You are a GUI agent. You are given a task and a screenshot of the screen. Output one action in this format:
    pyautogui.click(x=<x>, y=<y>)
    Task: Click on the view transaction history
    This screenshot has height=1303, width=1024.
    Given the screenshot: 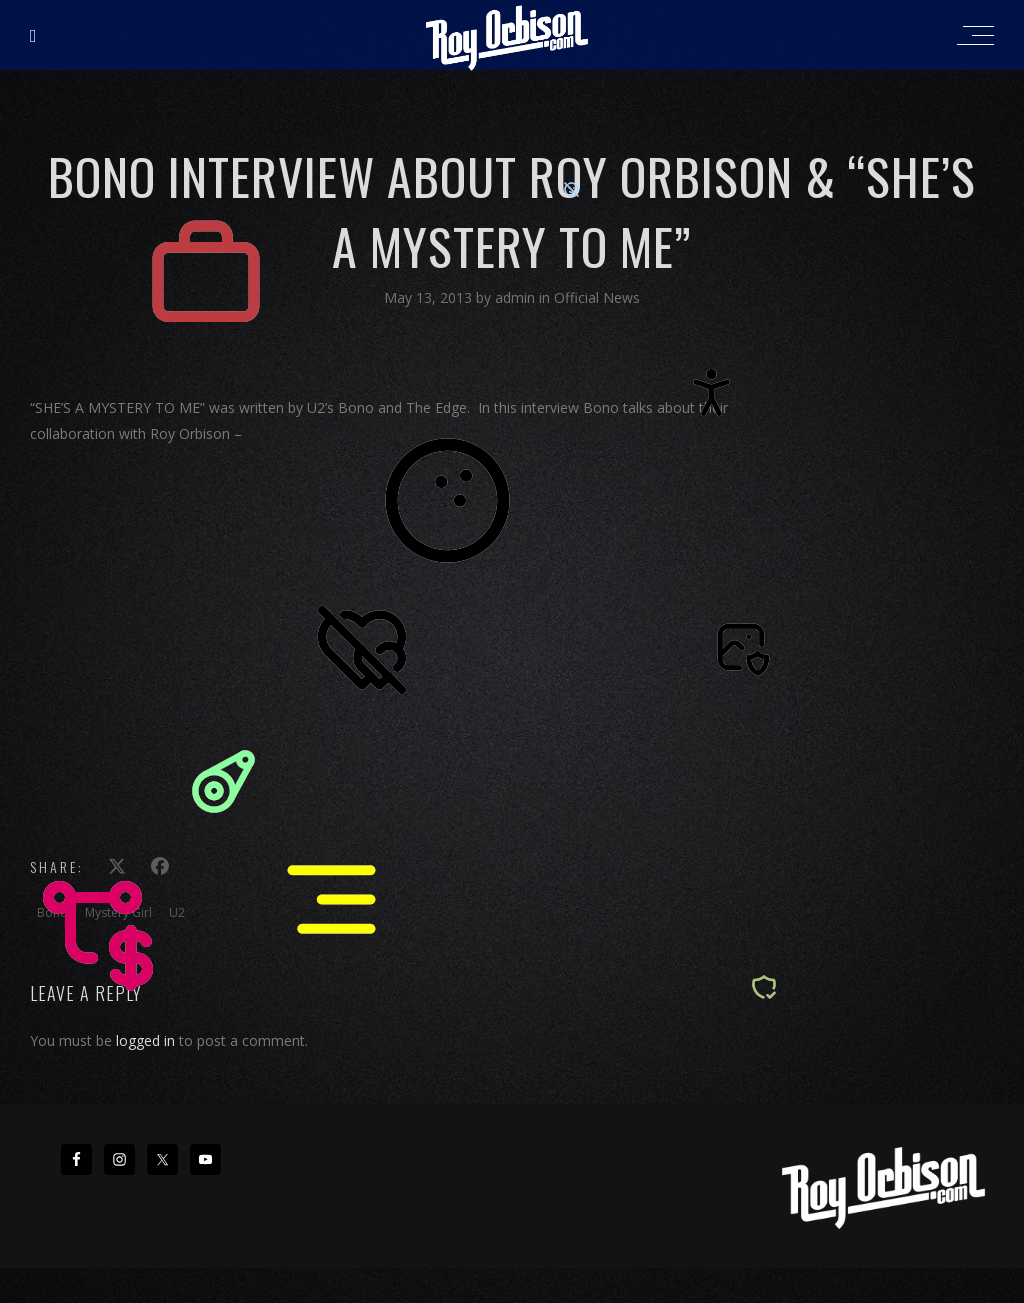 What is the action you would take?
    pyautogui.click(x=98, y=936)
    